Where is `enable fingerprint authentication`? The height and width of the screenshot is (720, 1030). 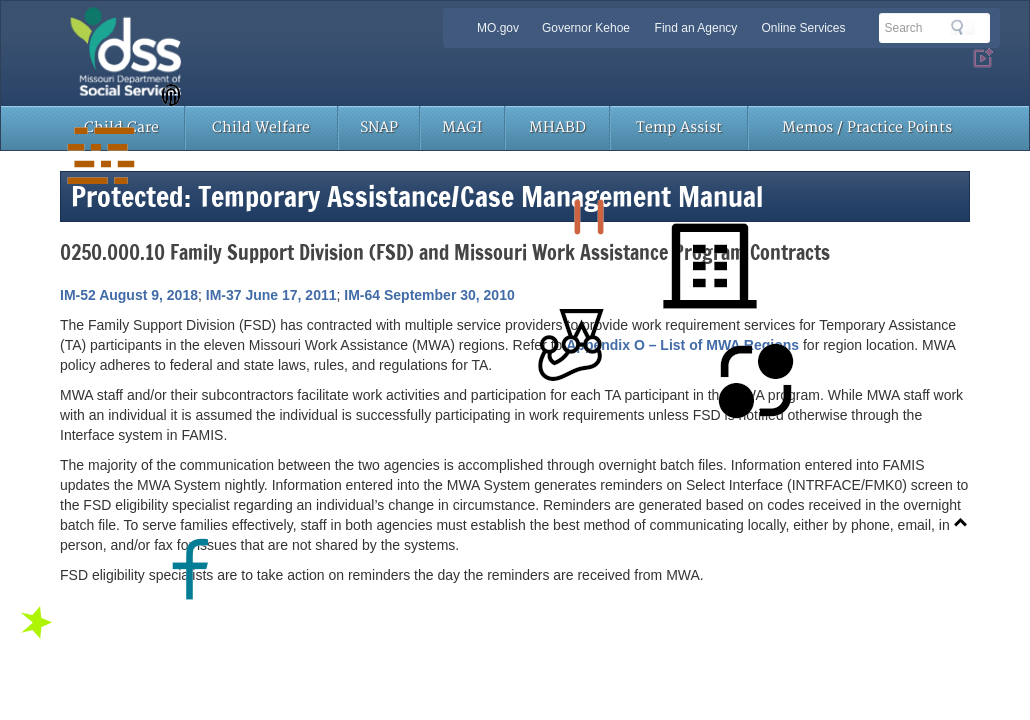 enable fingerprint authentication is located at coordinates (171, 95).